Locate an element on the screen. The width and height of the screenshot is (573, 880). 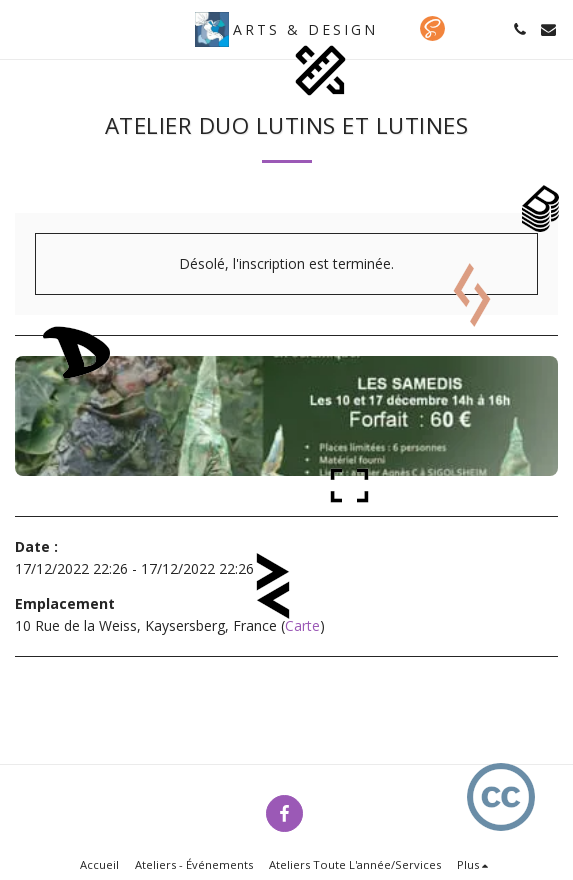
indicates content is licensed under Creative Commons is located at coordinates (501, 797).